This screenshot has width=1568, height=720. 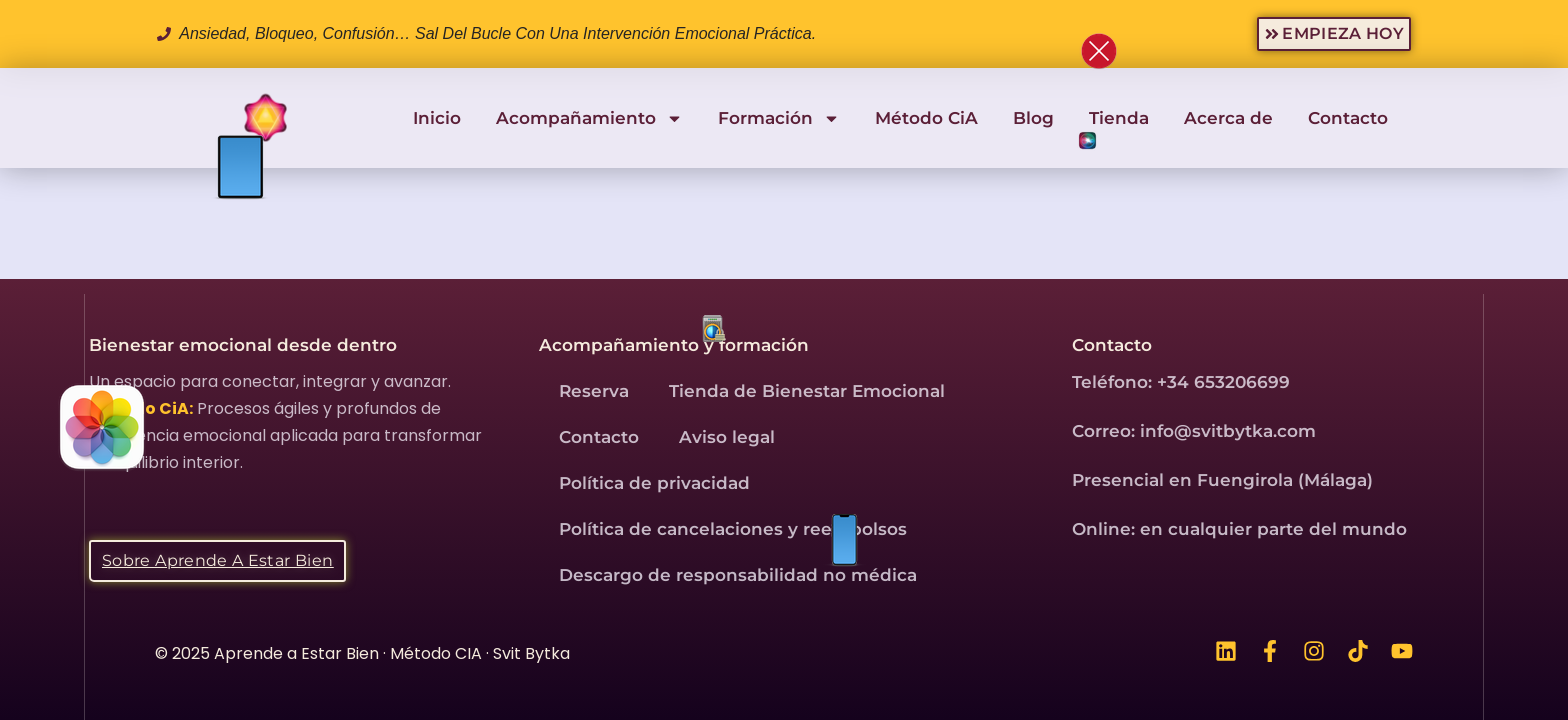 What do you see at coordinates (712, 328) in the screenshot?
I see `locked RAID 1 storage drive` at bounding box center [712, 328].